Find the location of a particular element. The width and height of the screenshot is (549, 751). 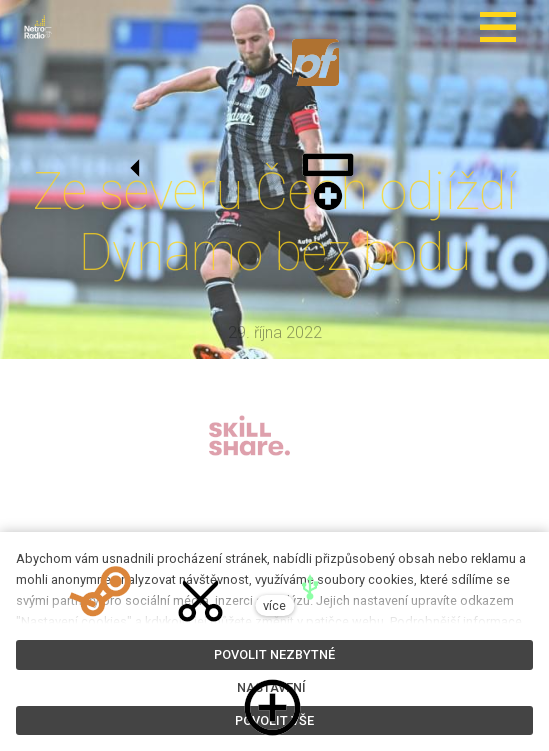

add a new item is located at coordinates (272, 707).